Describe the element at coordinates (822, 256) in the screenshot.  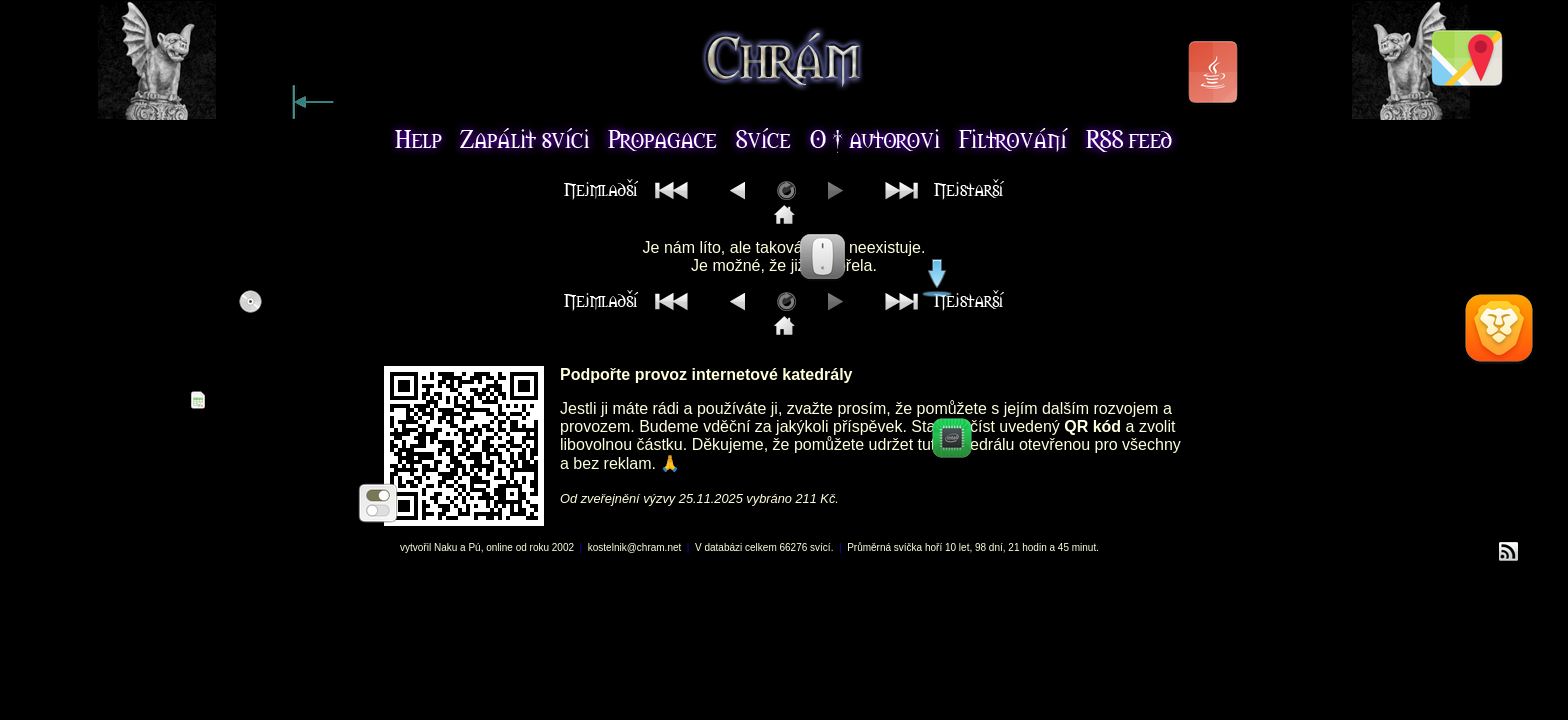
I see `open mouse settings and preferences` at that location.